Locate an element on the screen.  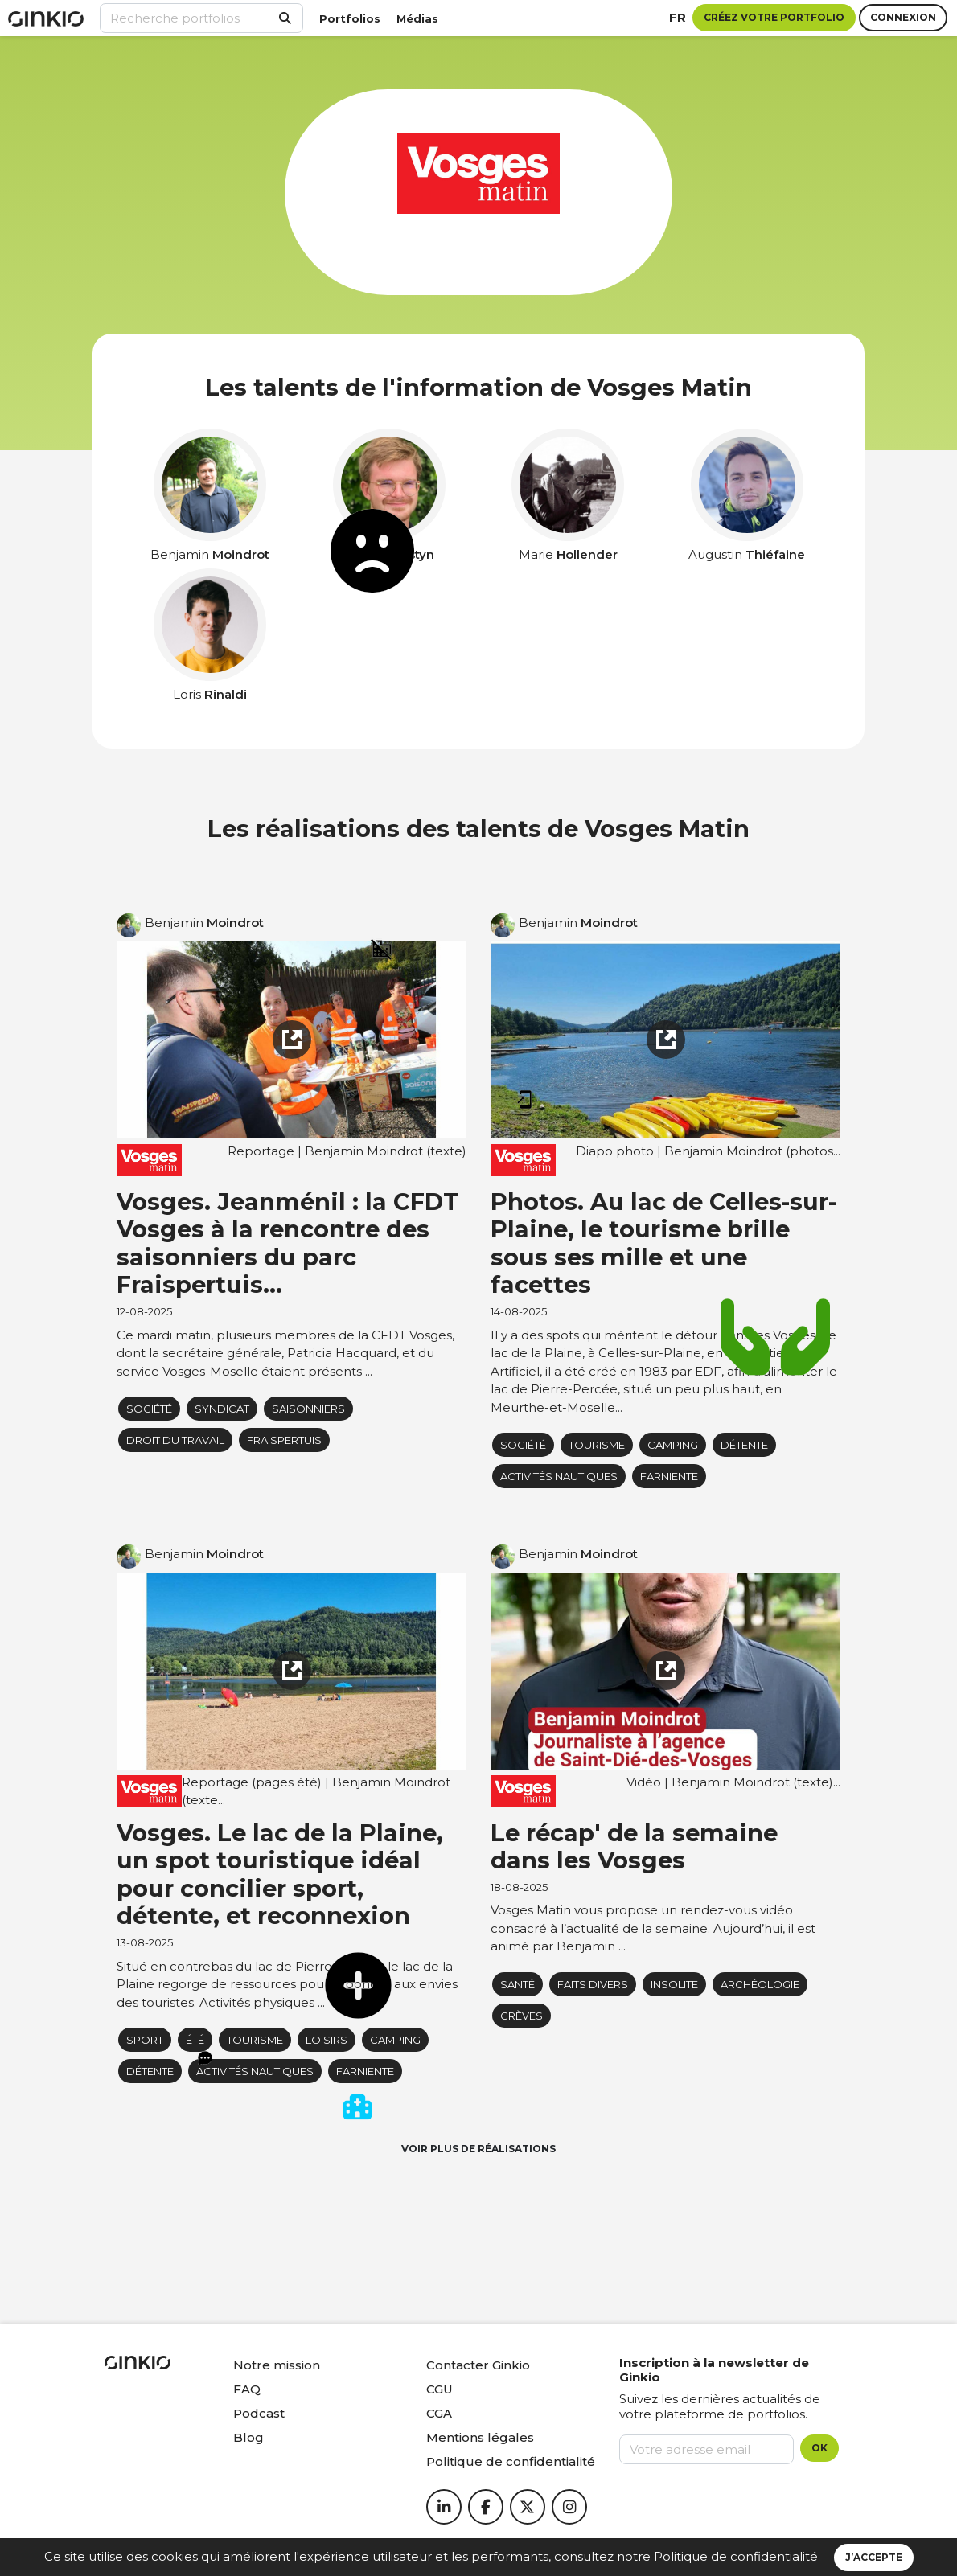
indicates negative feedback or dissatisfaction is located at coordinates (372, 551).